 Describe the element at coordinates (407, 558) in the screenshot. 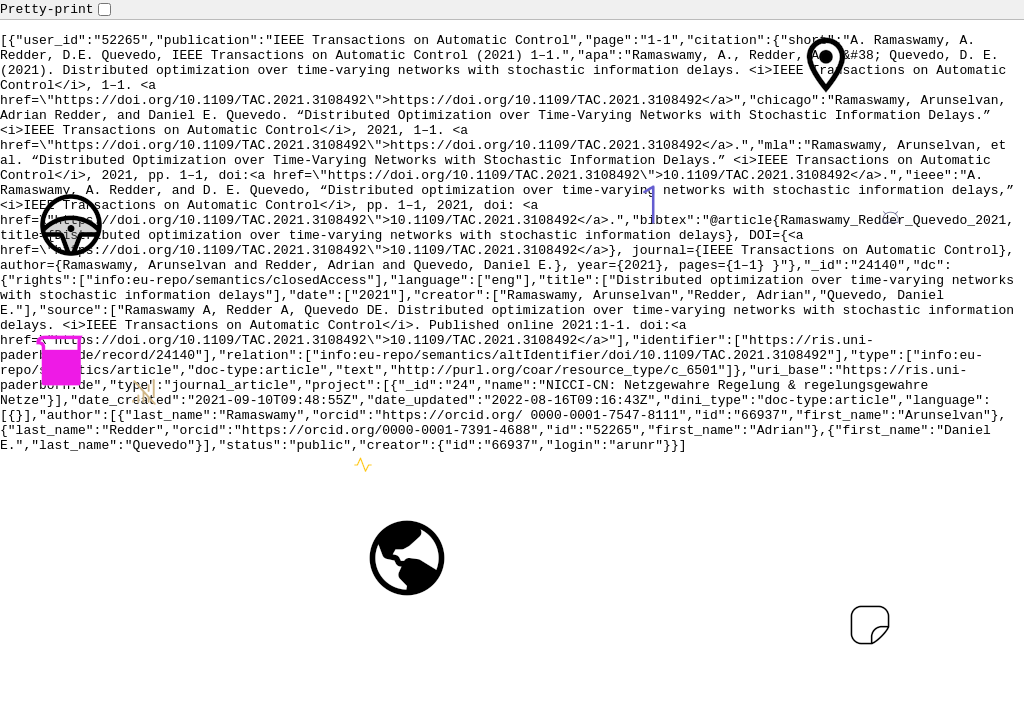

I see `switch to western hemisphere region` at that location.